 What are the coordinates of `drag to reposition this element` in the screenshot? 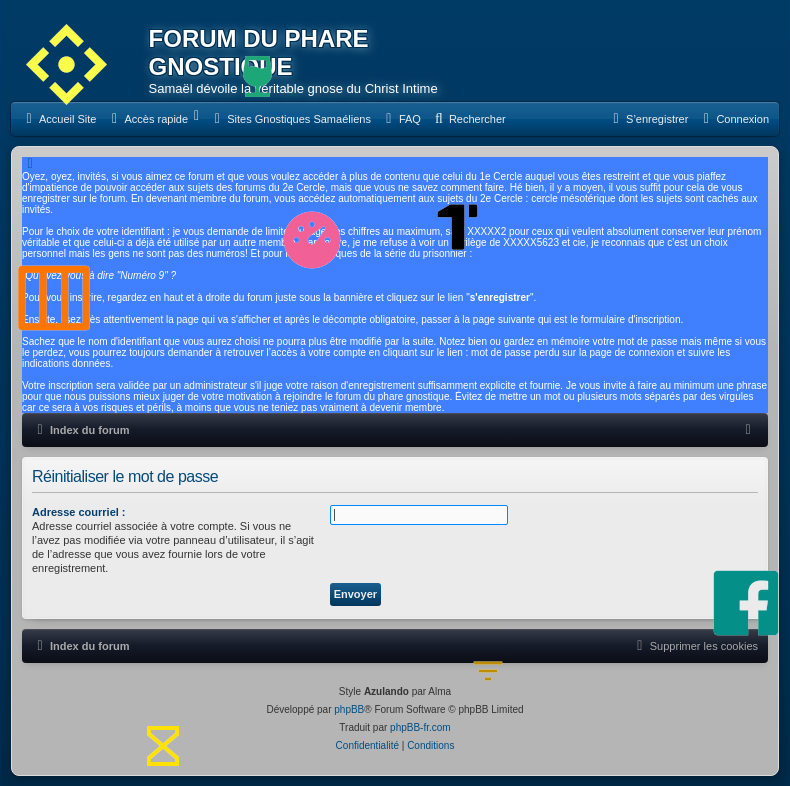 It's located at (66, 64).